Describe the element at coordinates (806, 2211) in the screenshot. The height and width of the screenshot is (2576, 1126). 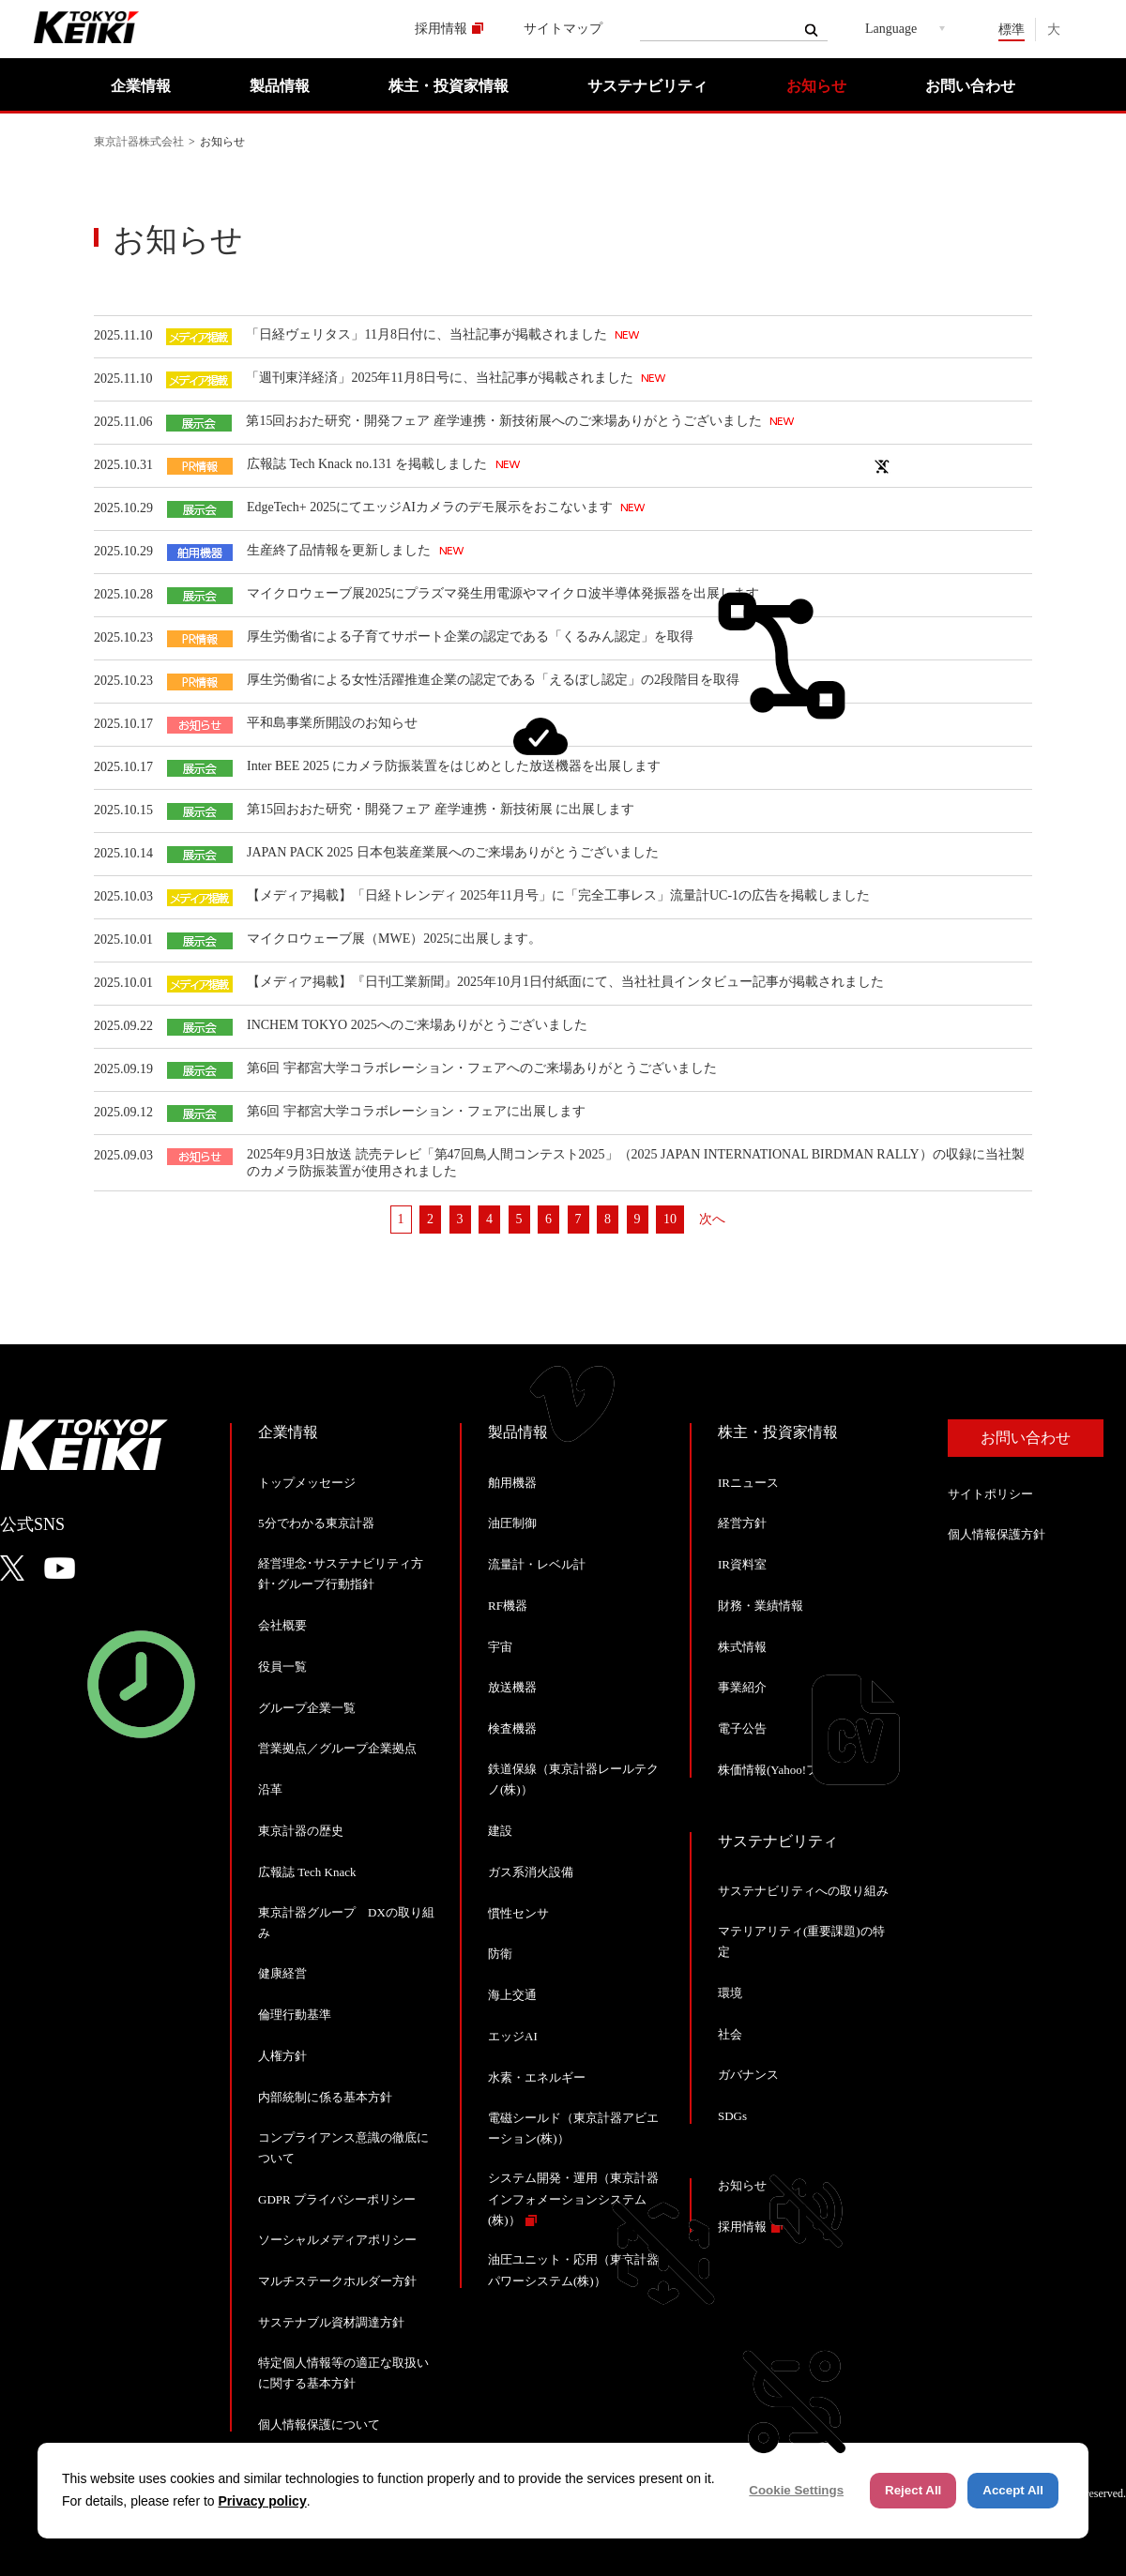
I see `mute audio` at that location.